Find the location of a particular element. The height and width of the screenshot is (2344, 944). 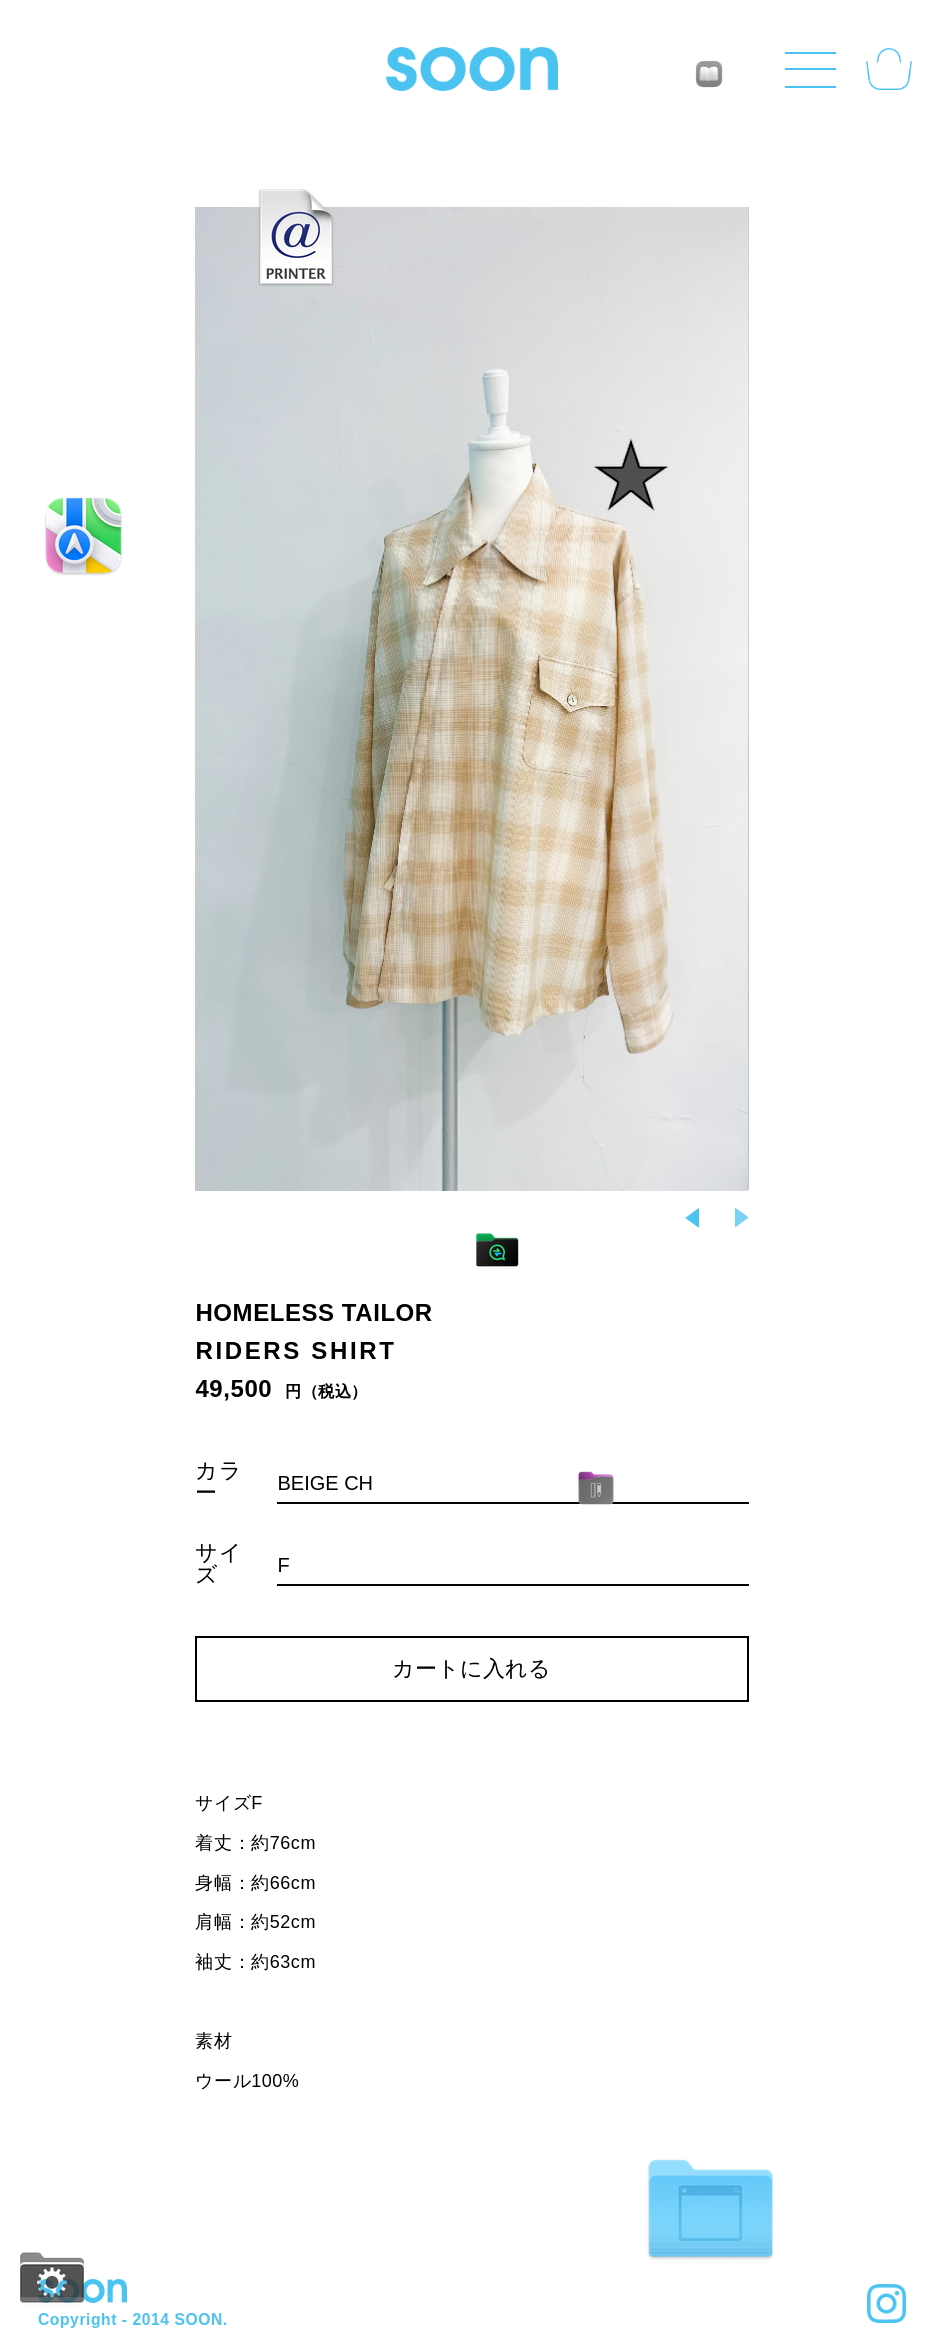

view smart folder with automated rules is located at coordinates (52, 2277).